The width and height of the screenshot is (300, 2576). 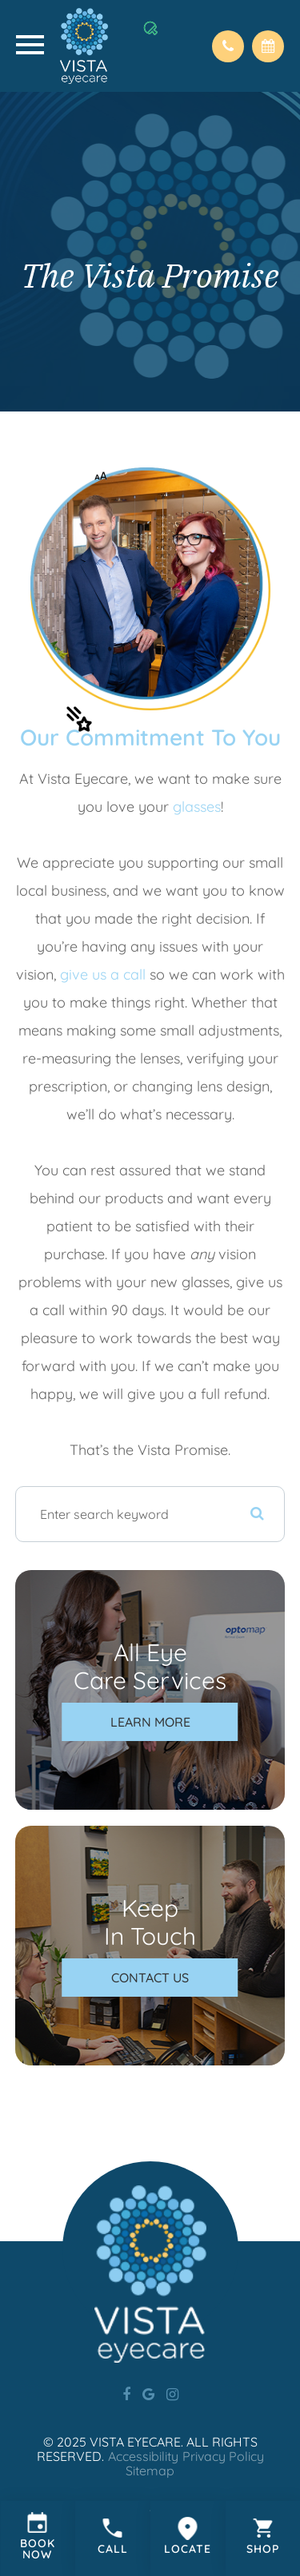 What do you see at coordinates (79, 719) in the screenshot?
I see `indicates a trending or rising item` at bounding box center [79, 719].